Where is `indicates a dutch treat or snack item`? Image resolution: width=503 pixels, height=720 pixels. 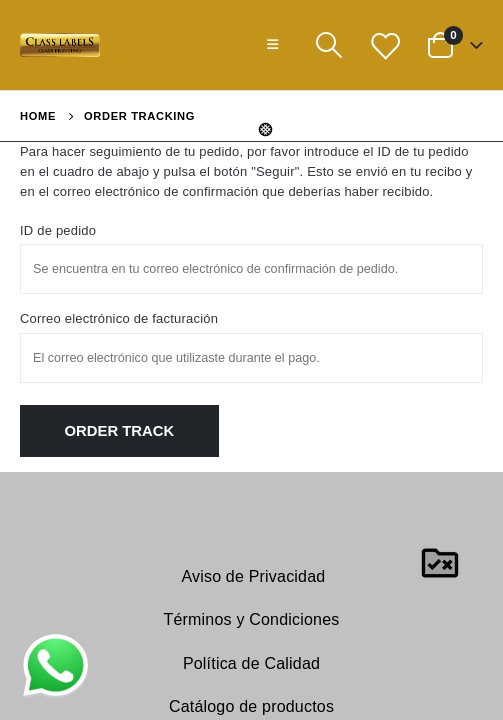 indicates a dutch treat or snack item is located at coordinates (265, 129).